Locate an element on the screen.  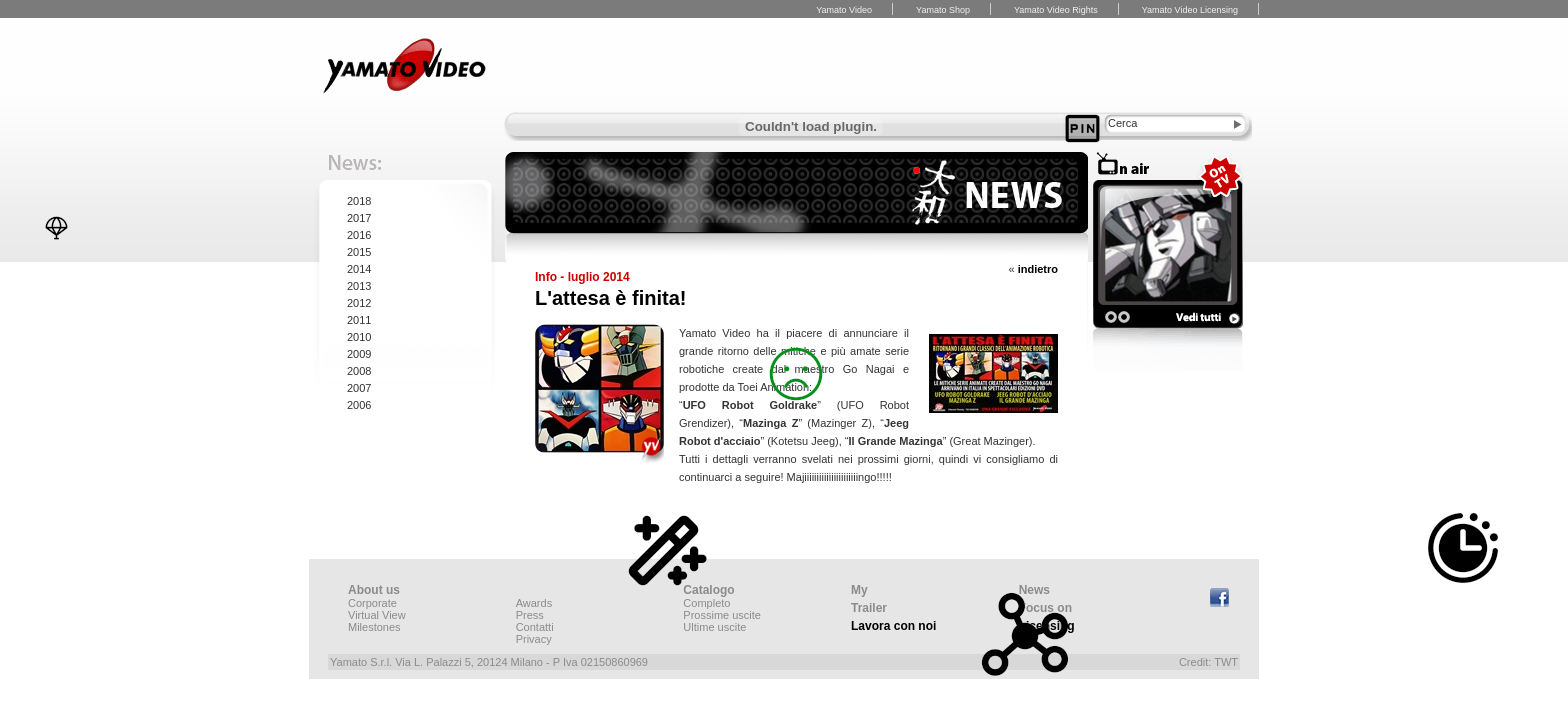
view network connections or relationships is located at coordinates (1025, 636).